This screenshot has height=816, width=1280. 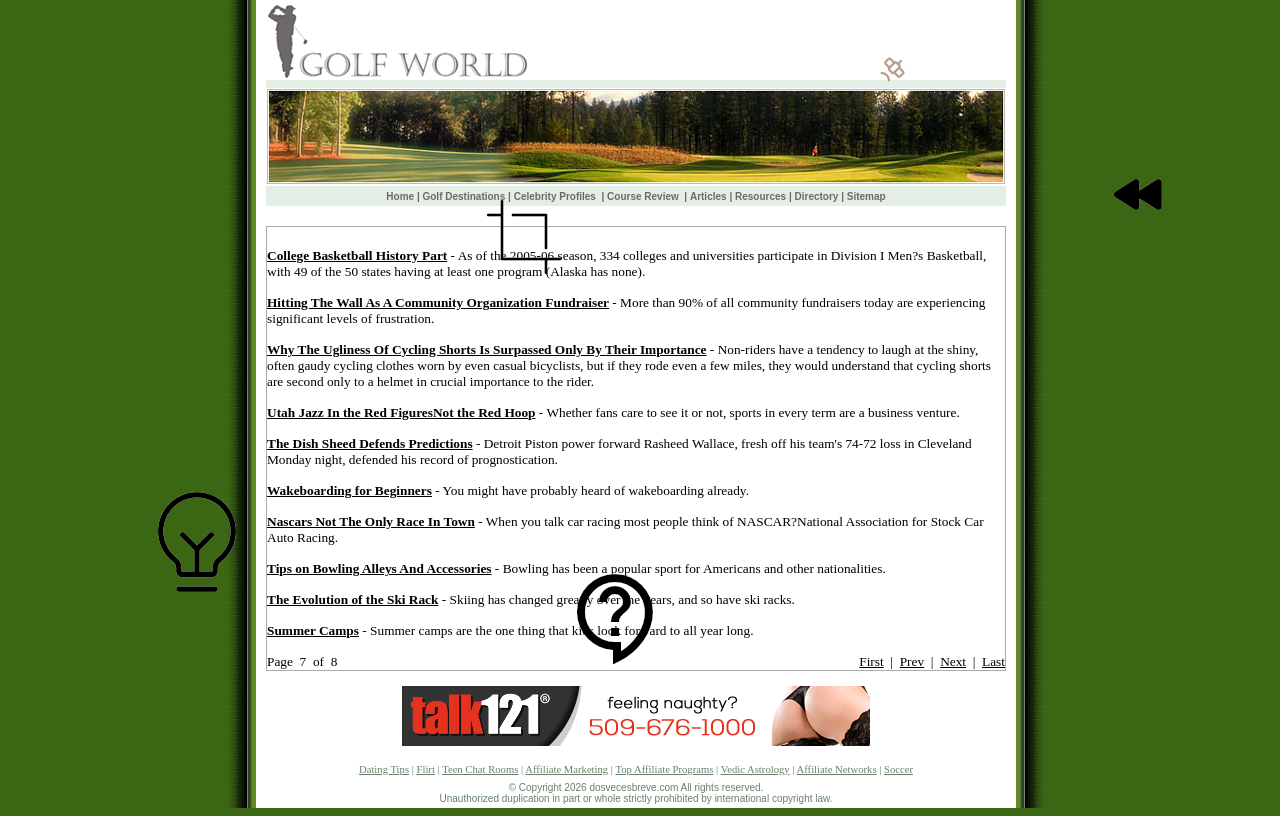 I want to click on access satellite connection settings, so click(x=892, y=69).